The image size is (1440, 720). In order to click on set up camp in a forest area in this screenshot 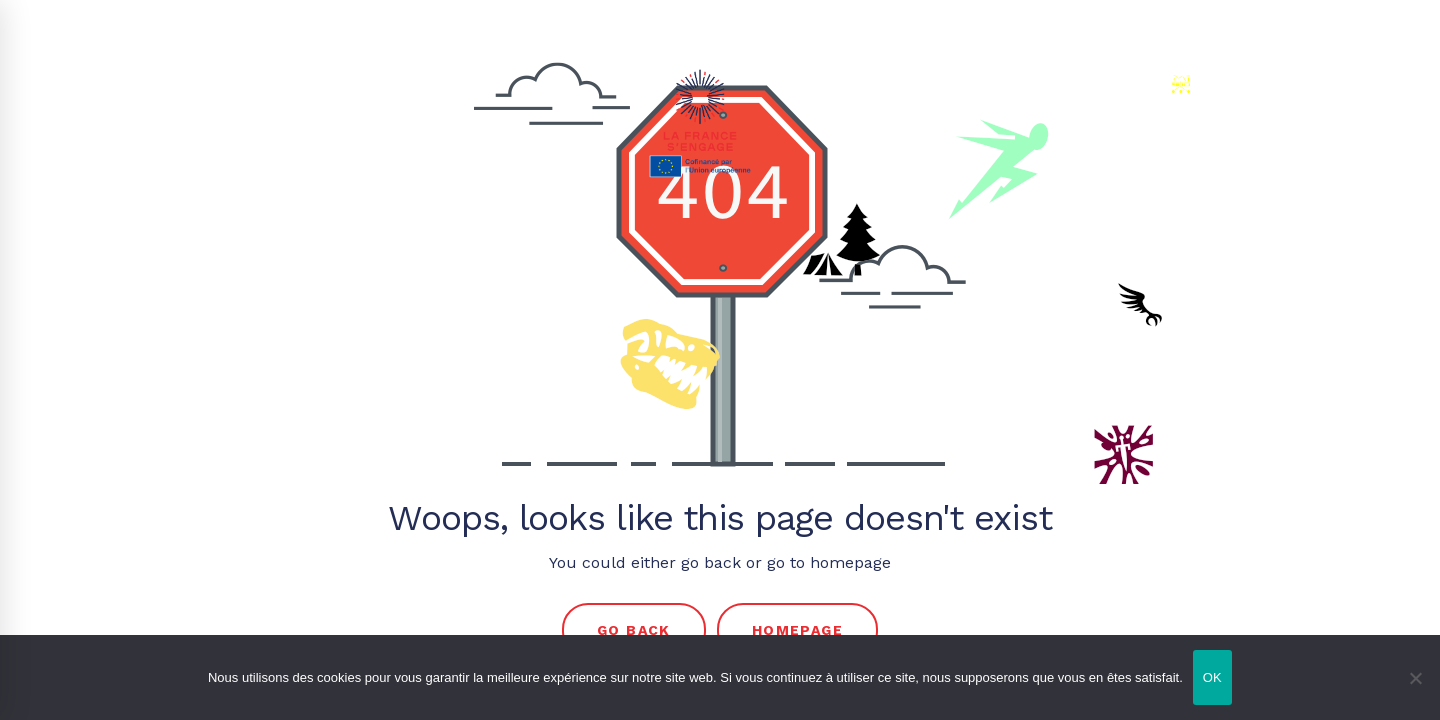, I will do `click(841, 239)`.